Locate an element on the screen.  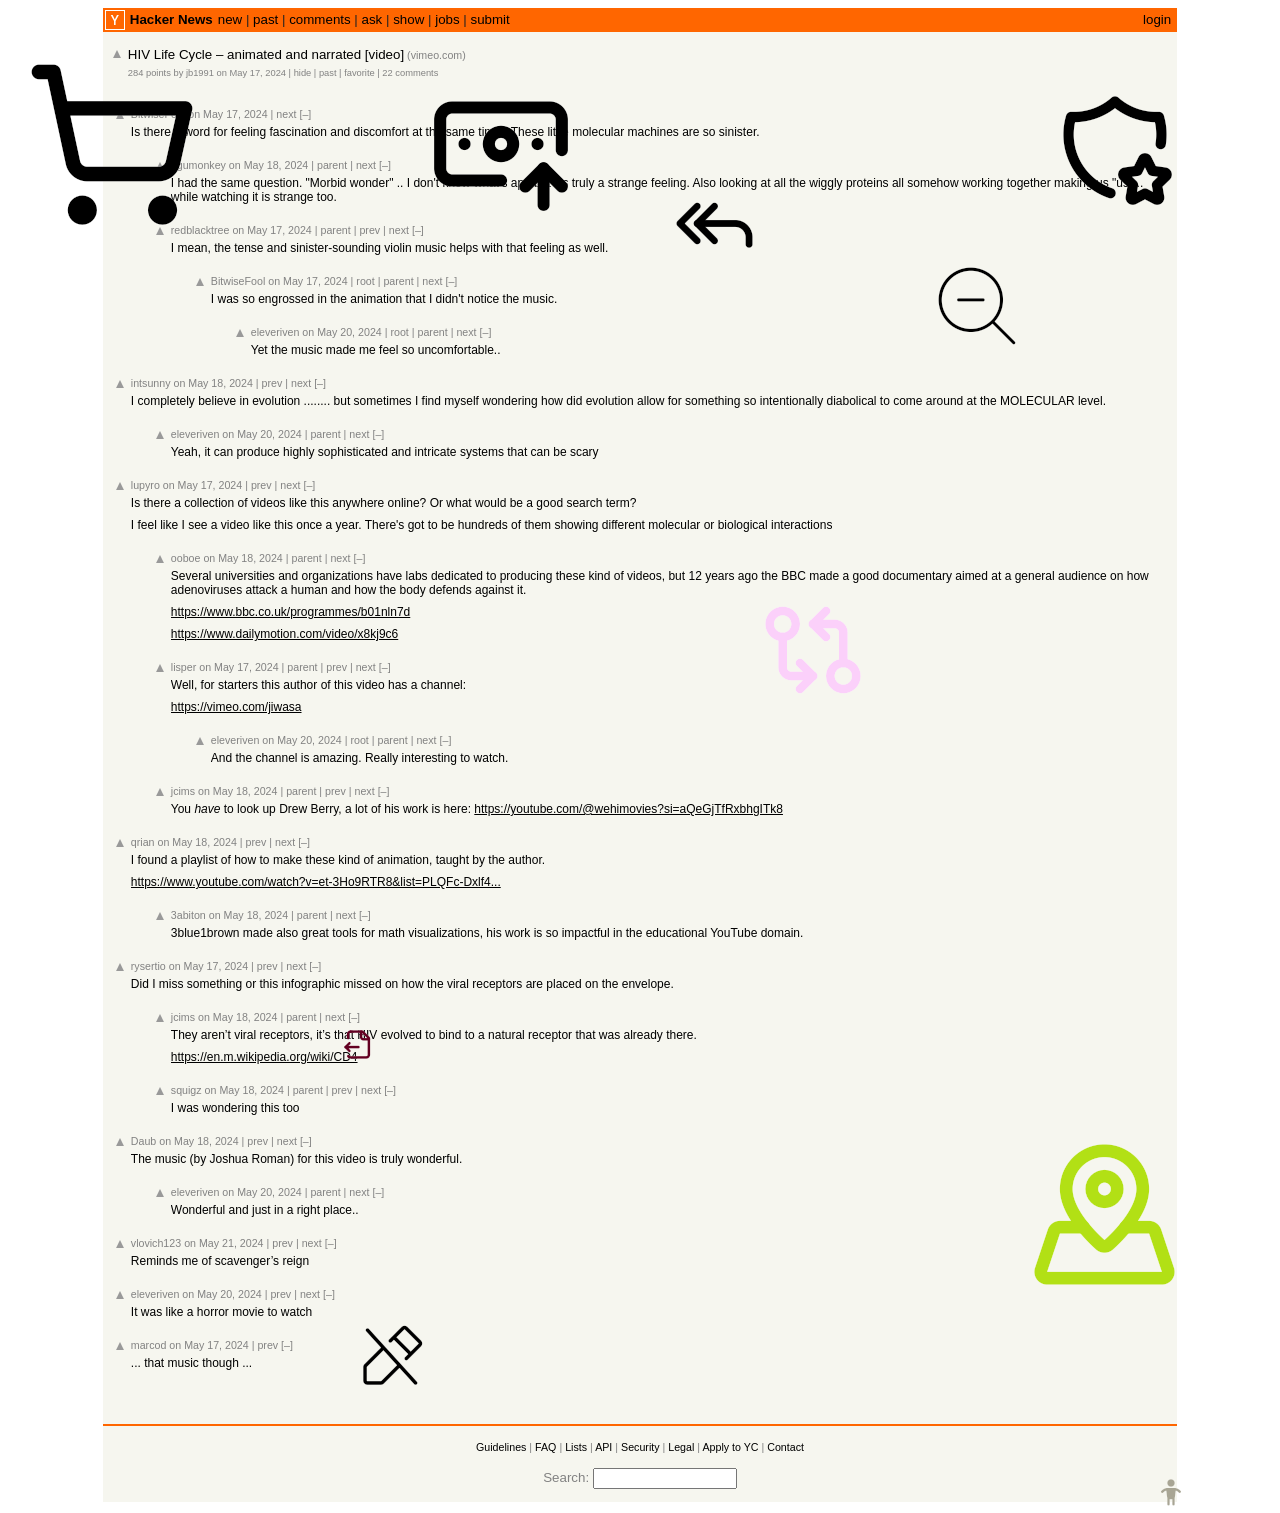
select male gender option is located at coordinates (1171, 1493).